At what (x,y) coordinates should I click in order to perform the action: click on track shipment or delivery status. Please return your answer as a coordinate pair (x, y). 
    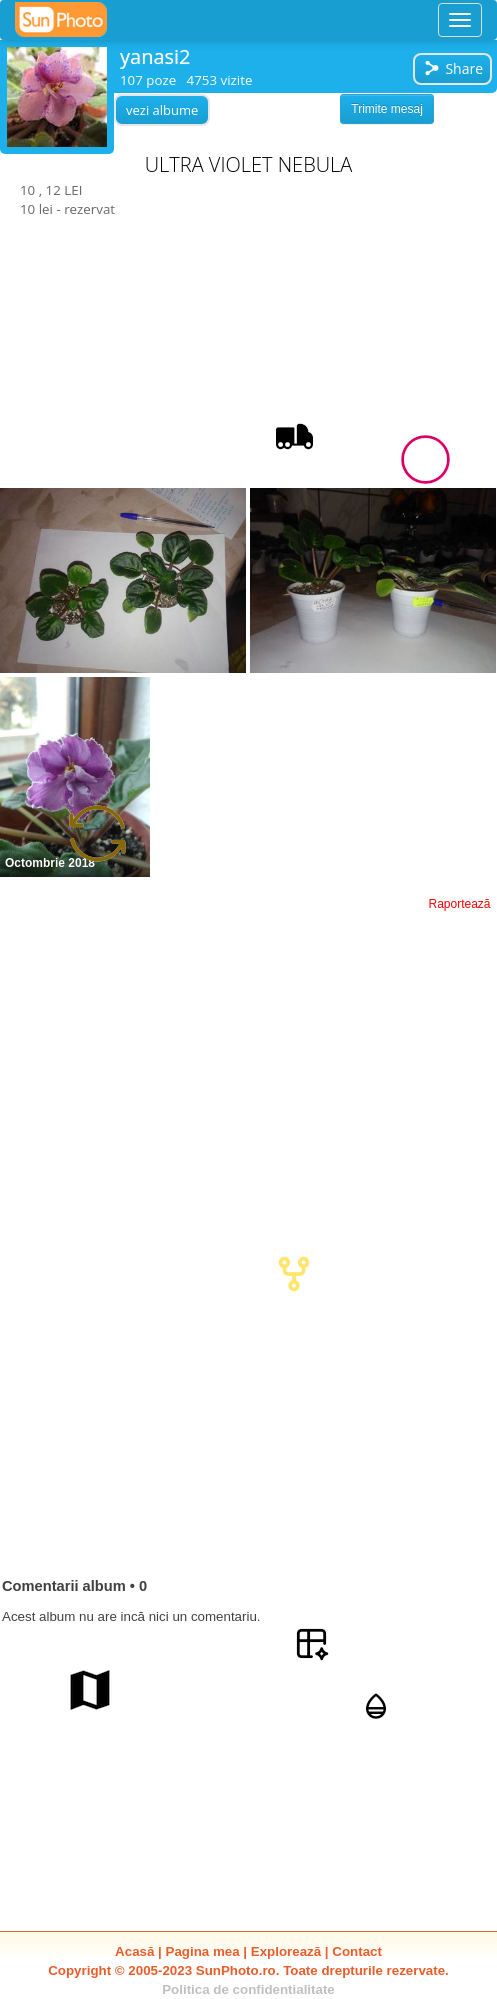
    Looking at the image, I should click on (294, 436).